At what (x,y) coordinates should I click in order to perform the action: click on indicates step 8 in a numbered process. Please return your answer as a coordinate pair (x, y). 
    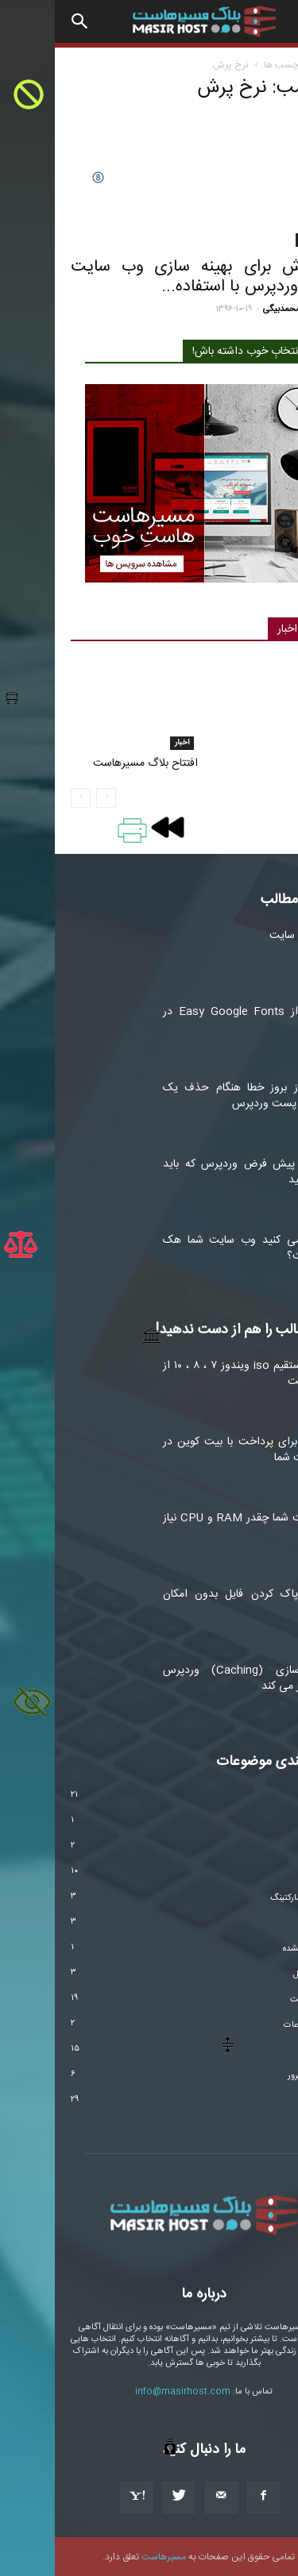
    Looking at the image, I should click on (98, 177).